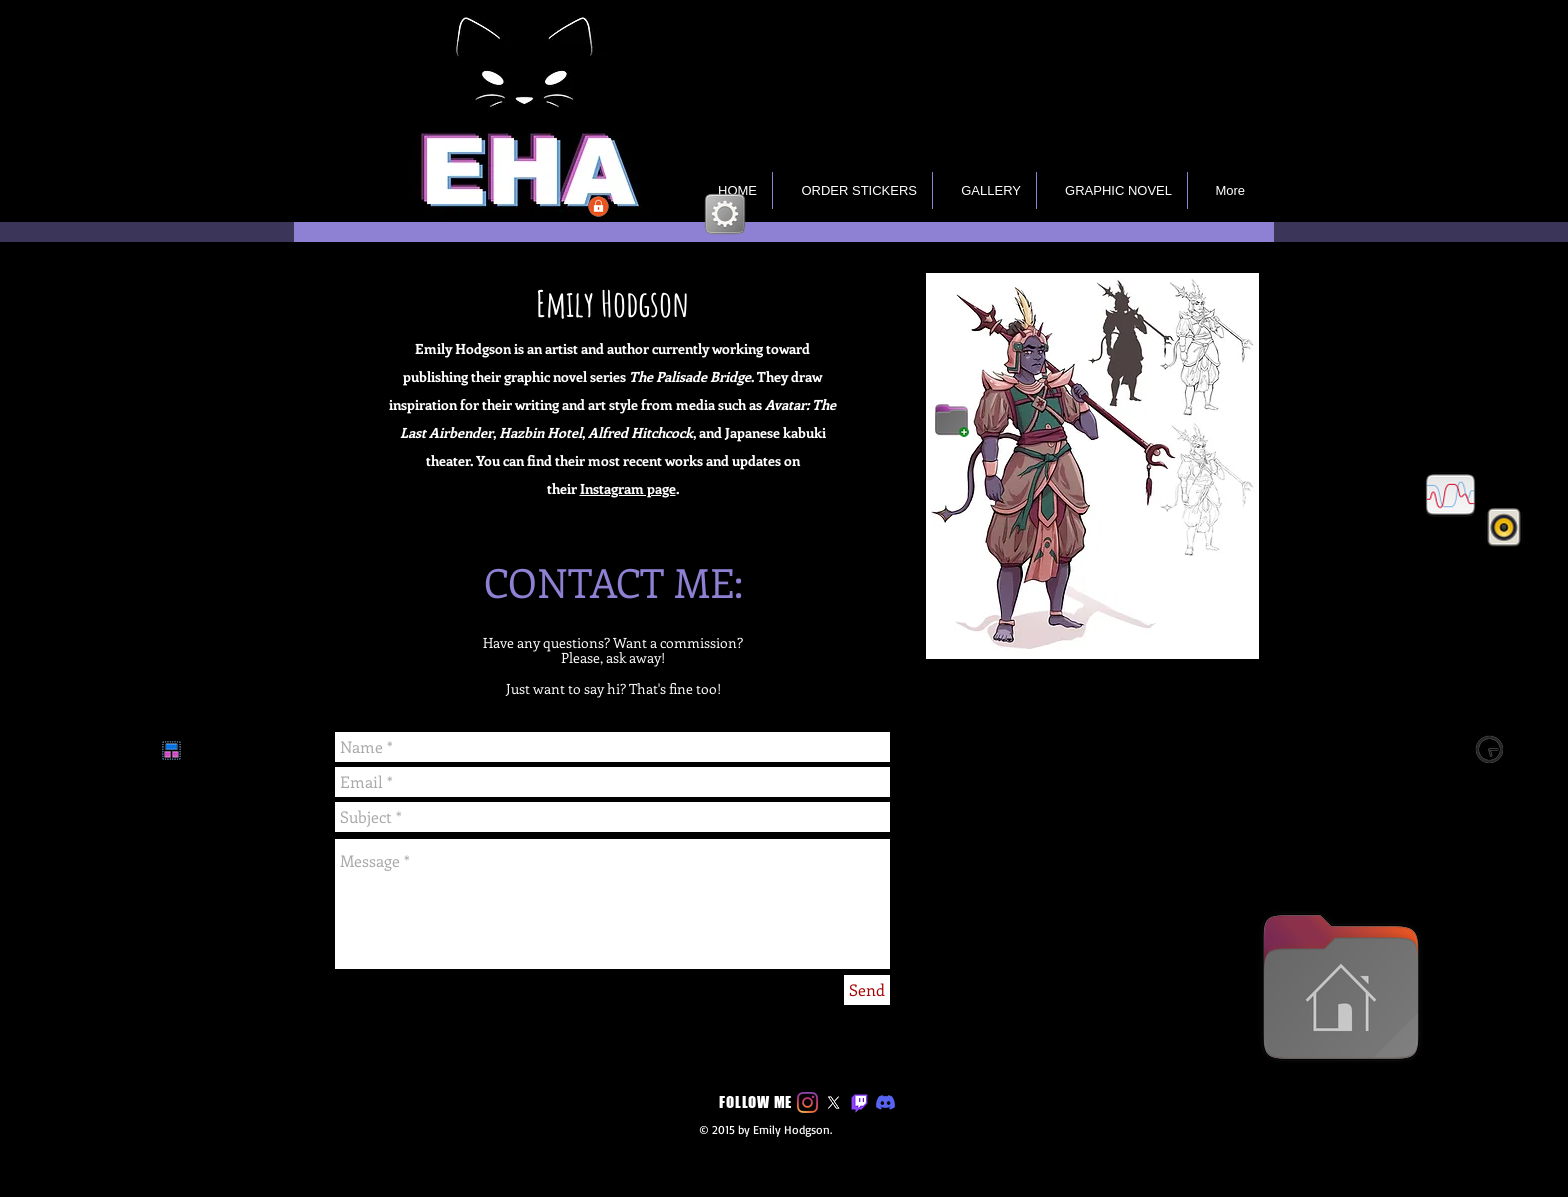 The image size is (1568, 1197). What do you see at coordinates (951, 419) in the screenshot?
I see `create a new folder` at bounding box center [951, 419].